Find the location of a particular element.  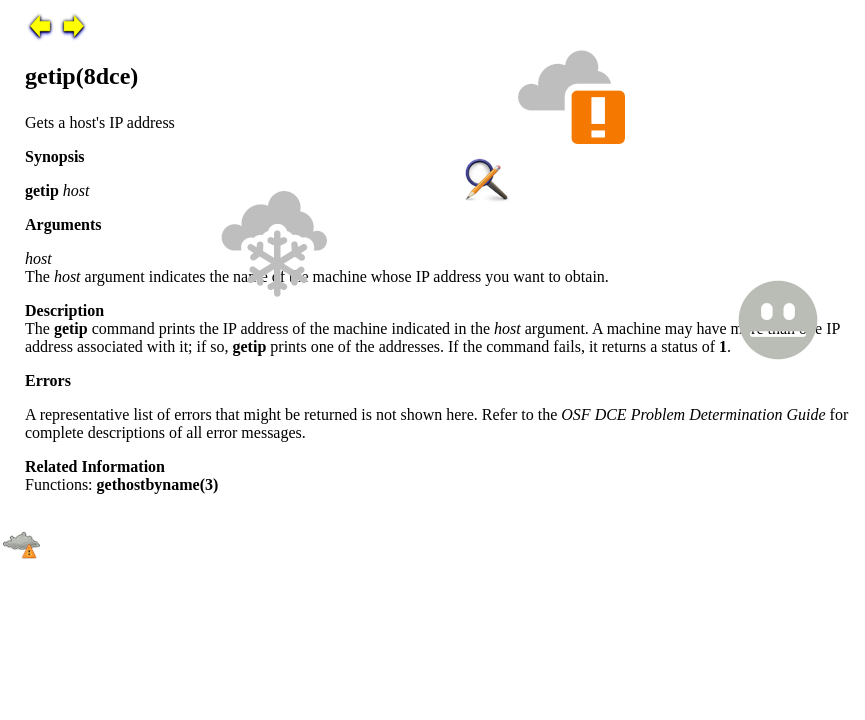

find and replace text in a document is located at coordinates (487, 180).